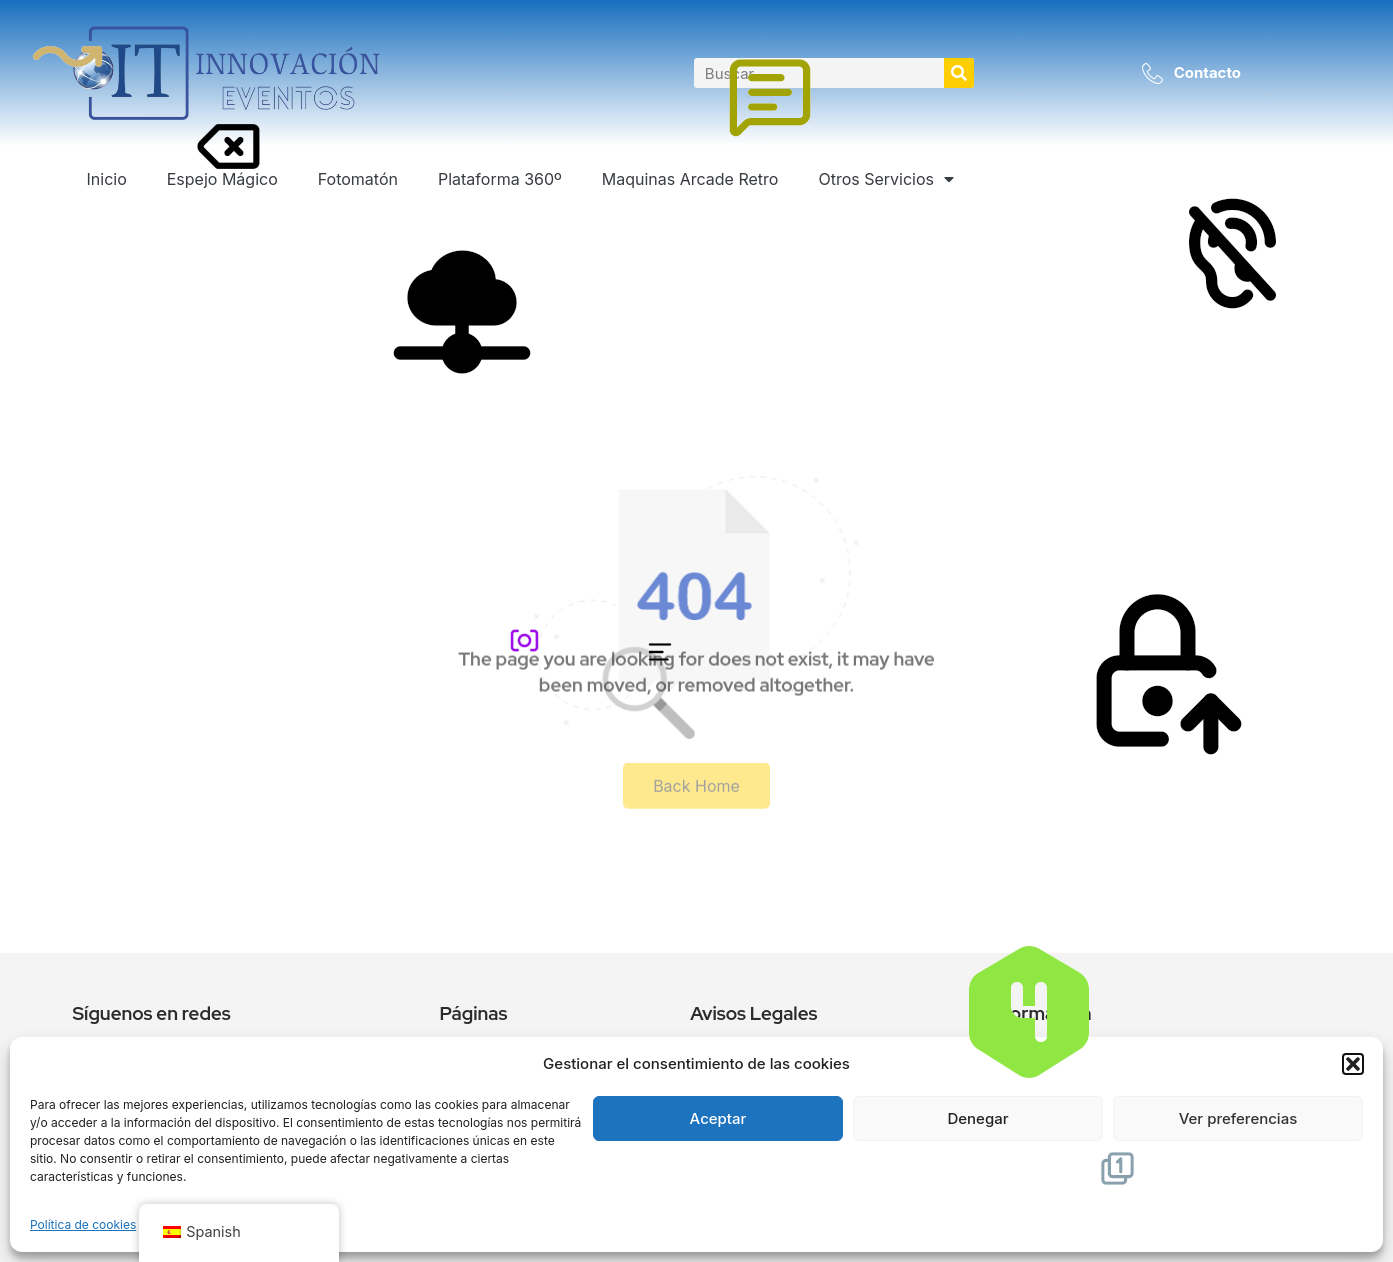 Image resolution: width=1393 pixels, height=1262 pixels. Describe the element at coordinates (524, 640) in the screenshot. I see `access camera or photo capture settings` at that location.